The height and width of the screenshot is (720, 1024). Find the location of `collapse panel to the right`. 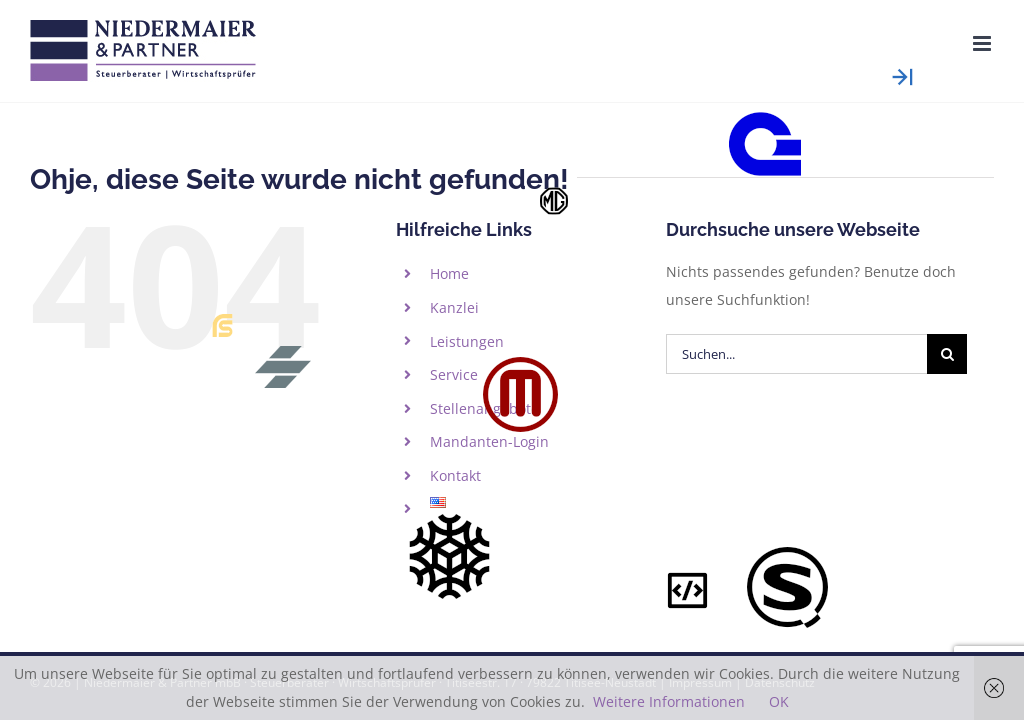

collapse panel to the right is located at coordinates (903, 77).